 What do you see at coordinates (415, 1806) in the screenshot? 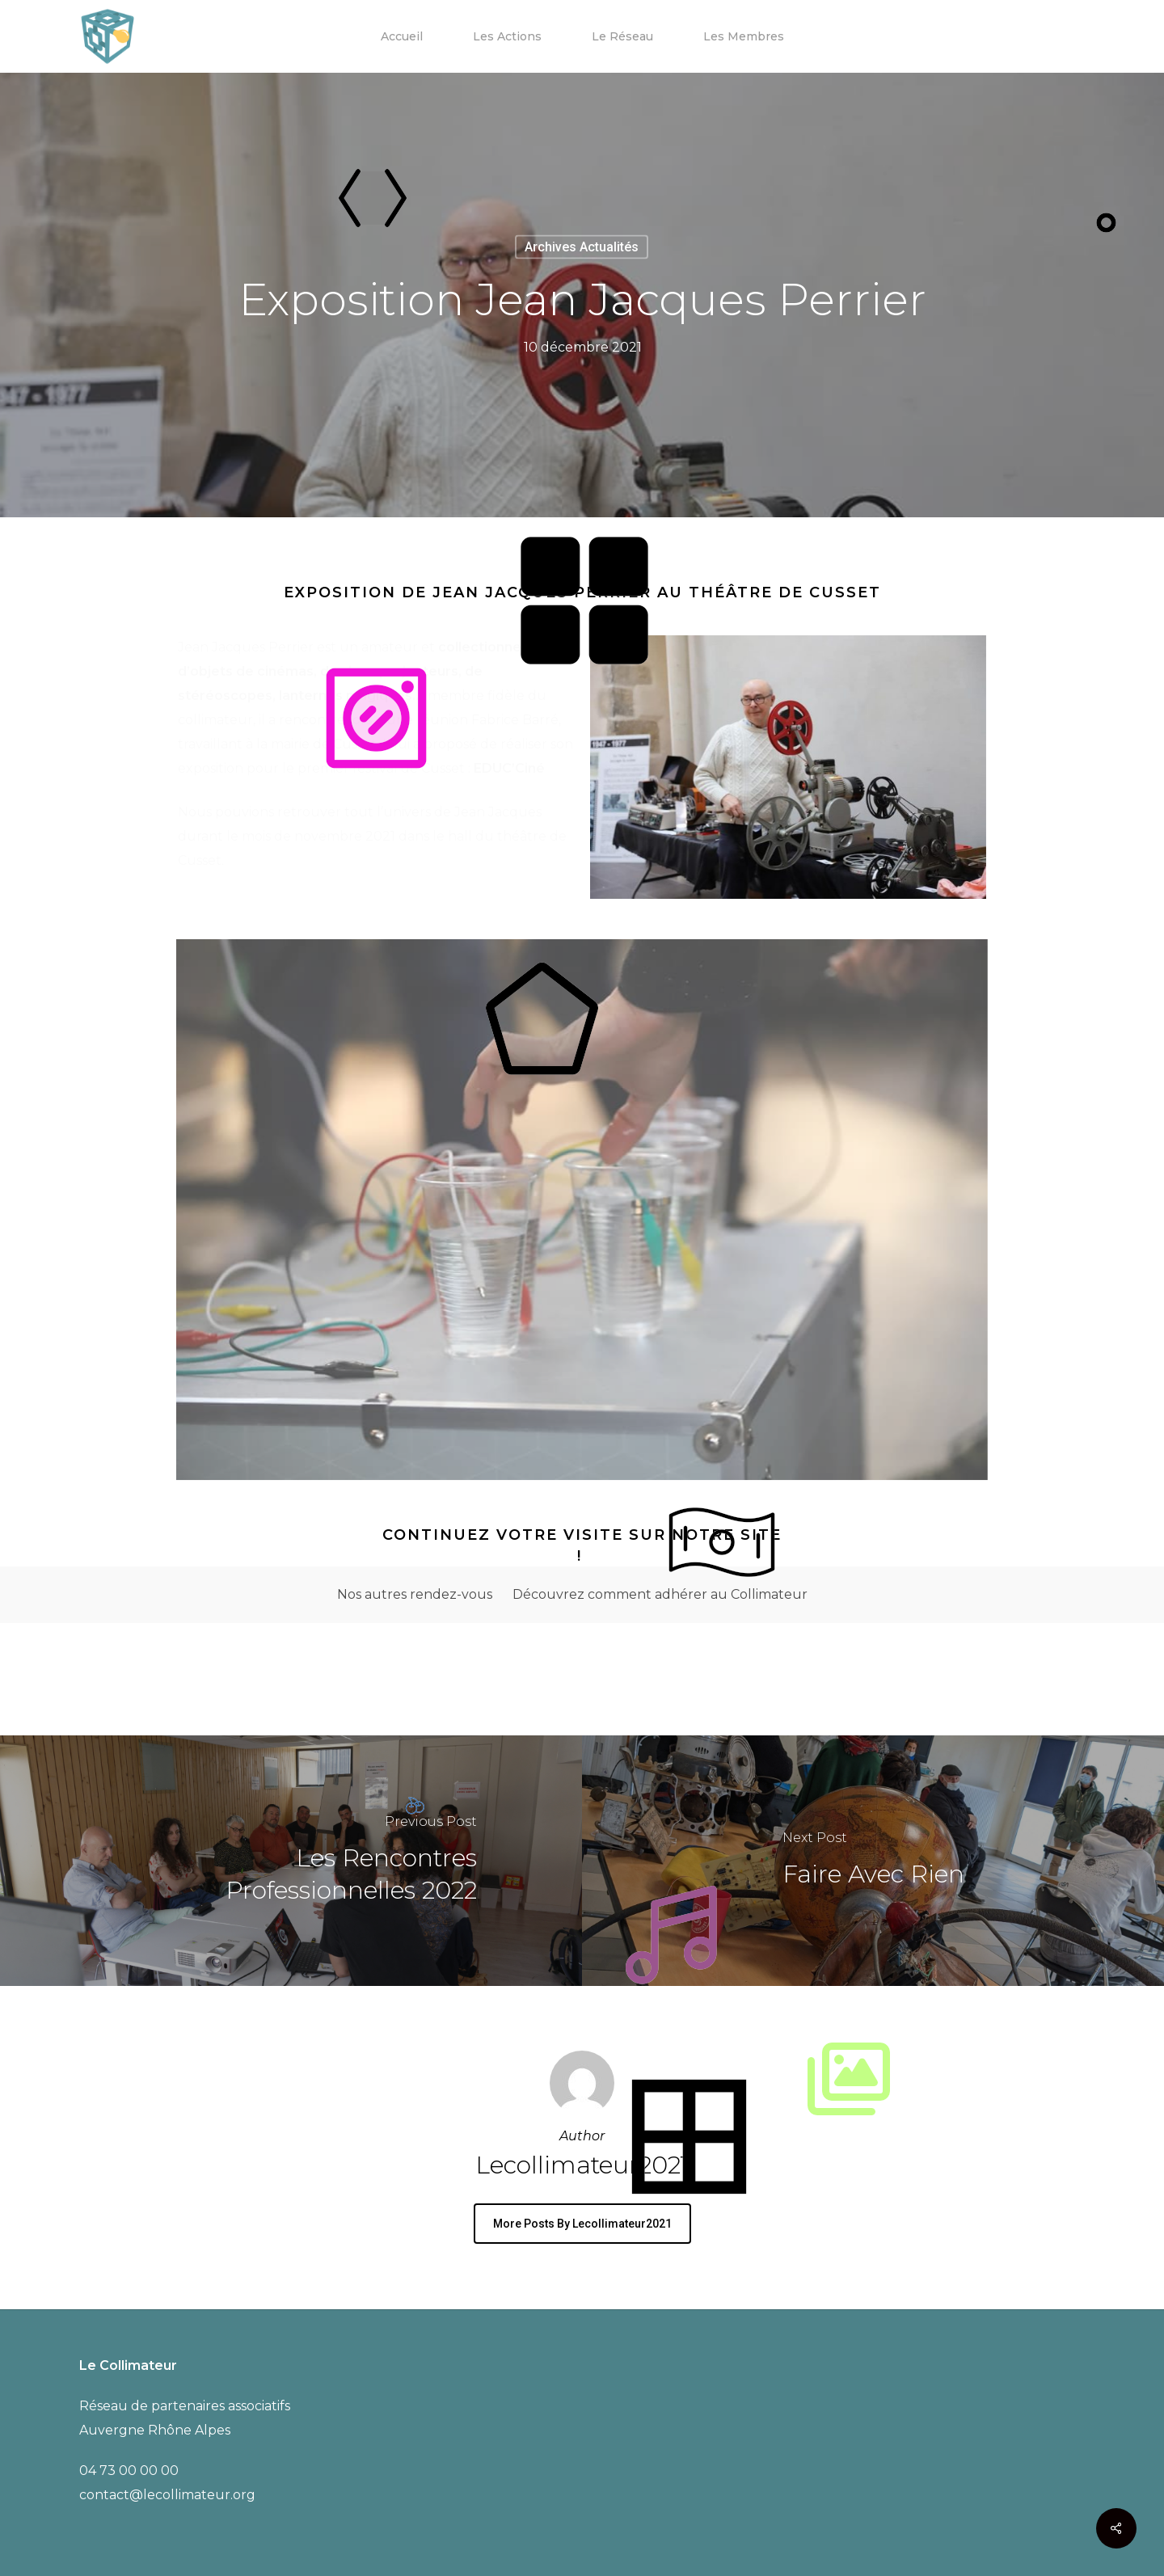
I see `indicates fruit or produce category` at bounding box center [415, 1806].